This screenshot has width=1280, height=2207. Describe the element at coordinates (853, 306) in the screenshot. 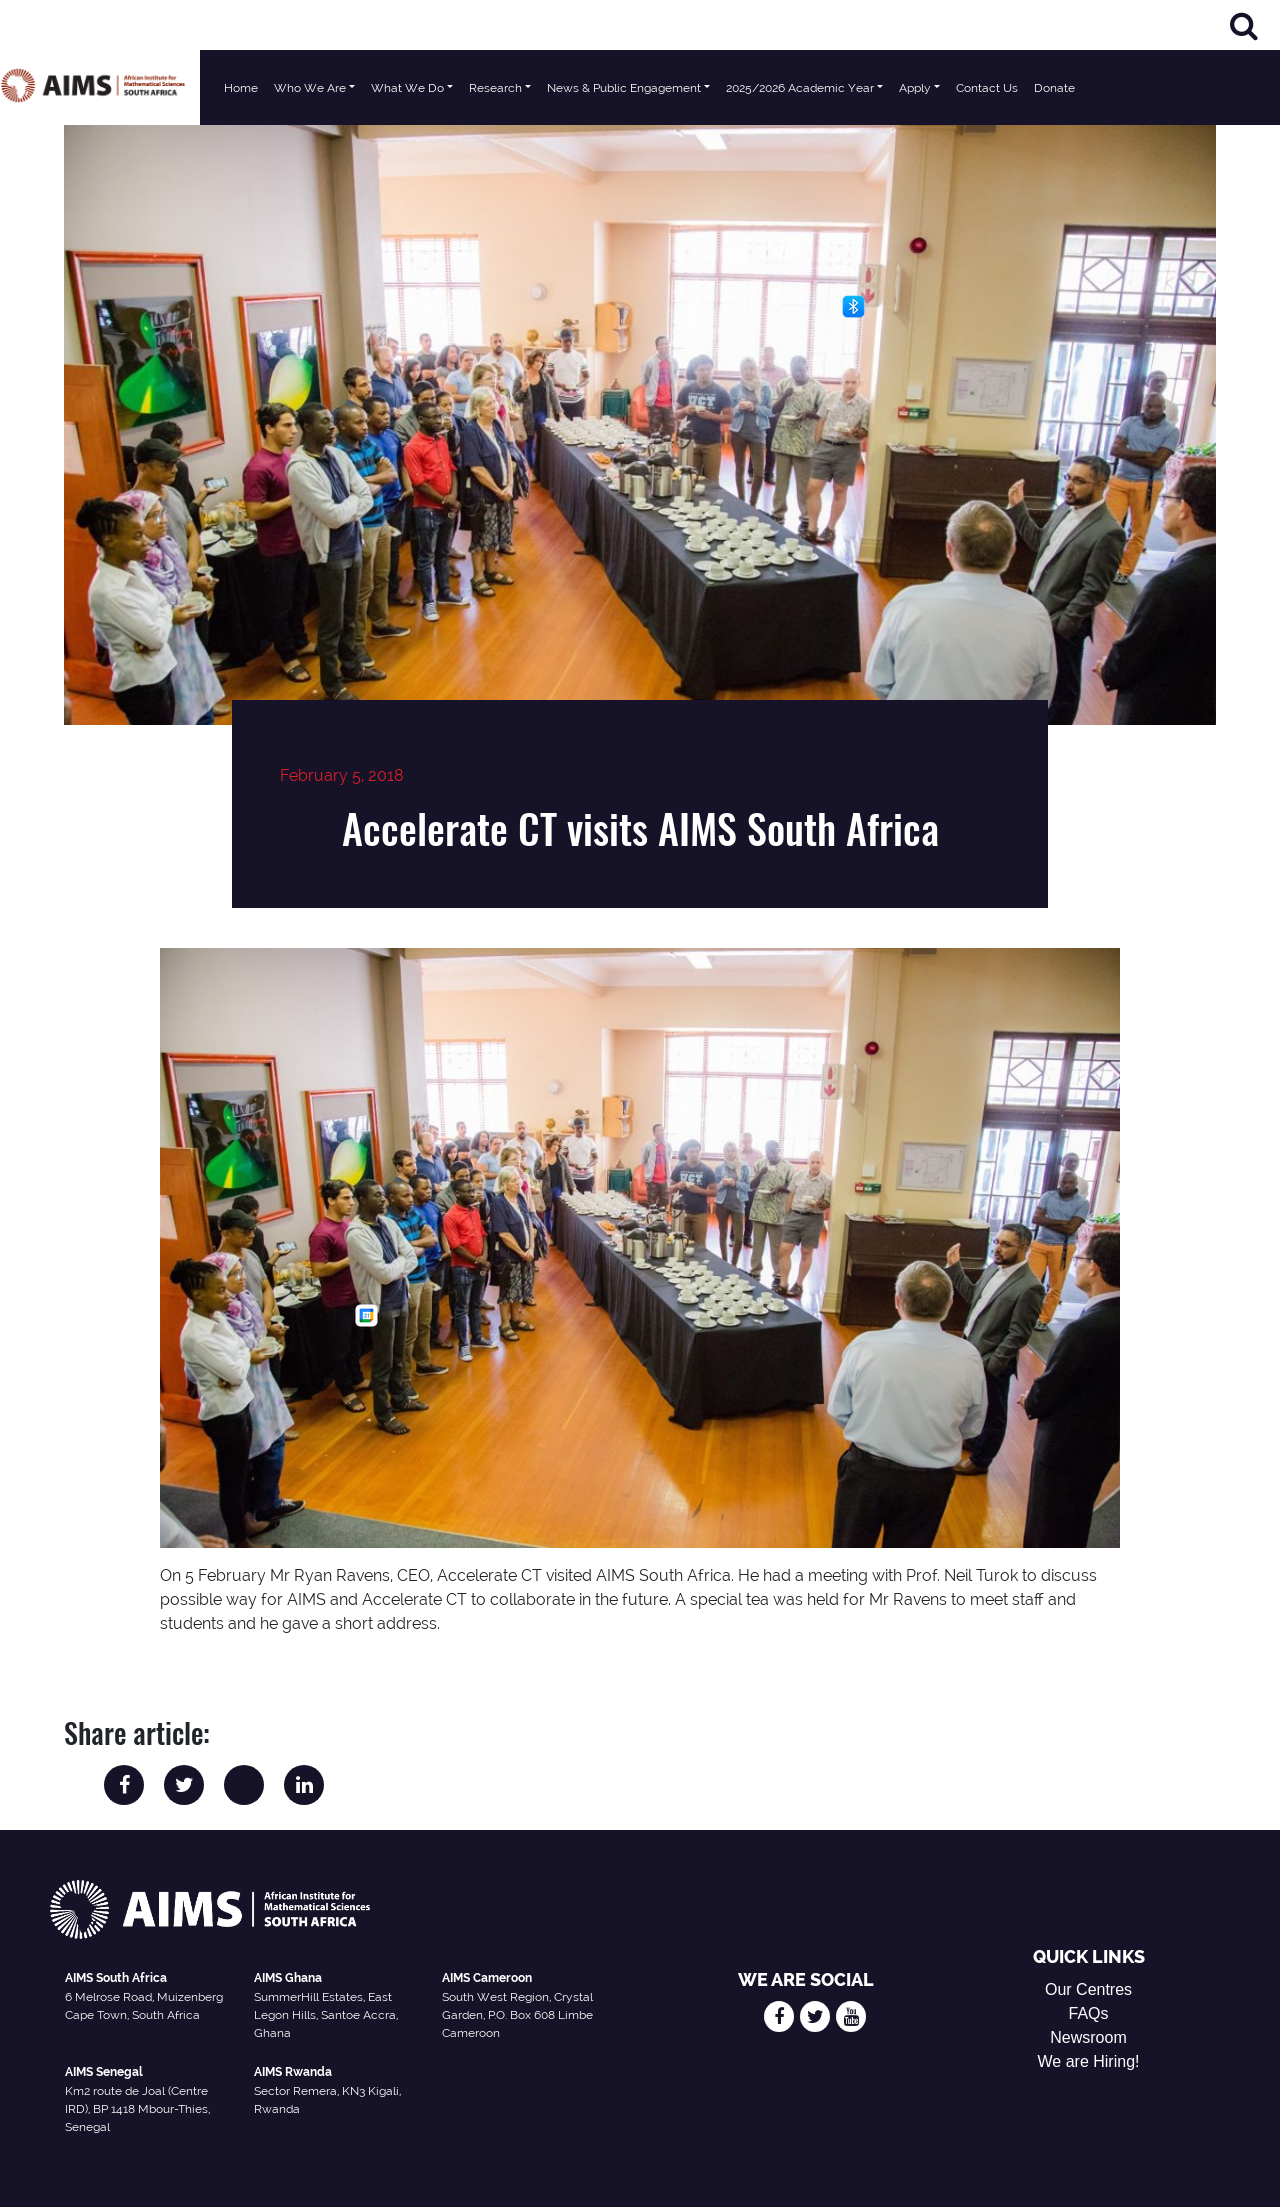

I see `transfer files wirelessly via bluetooth` at that location.